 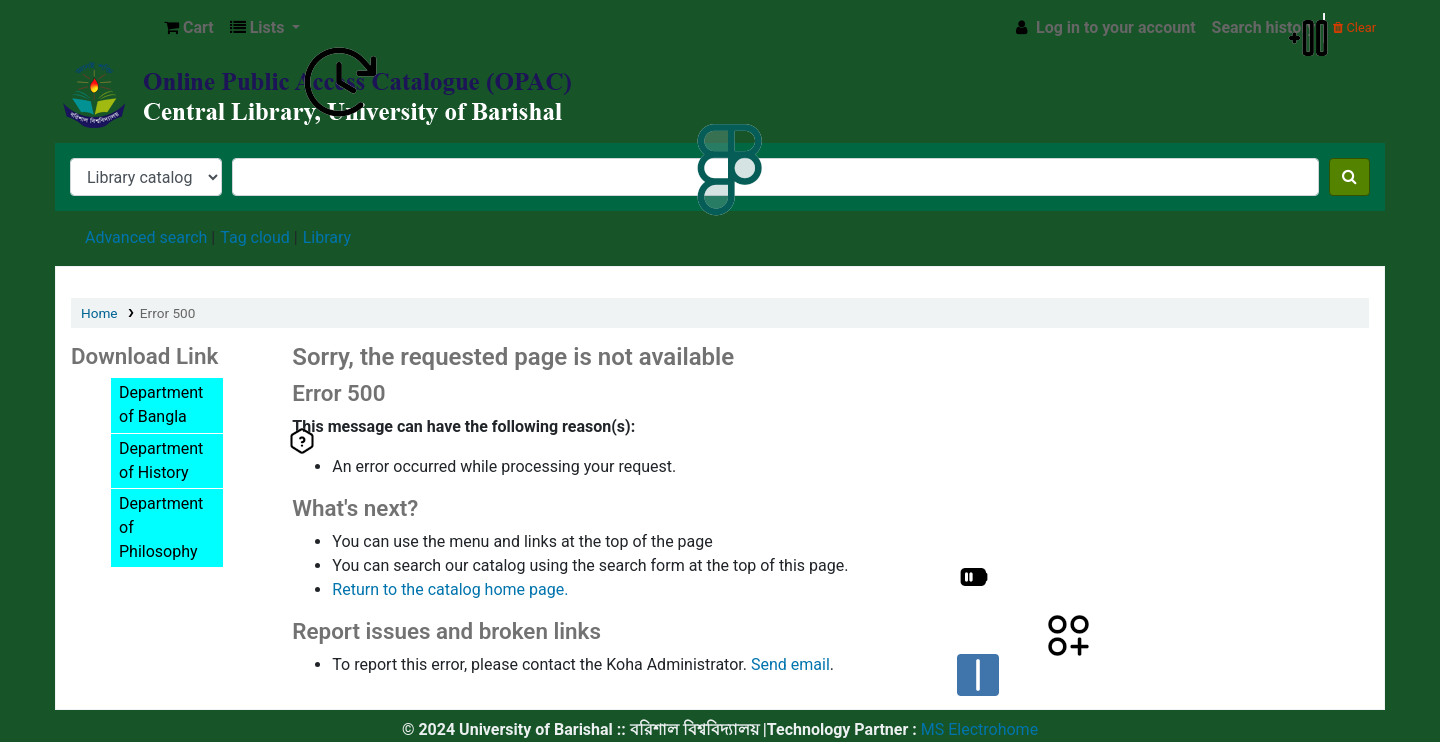 I want to click on add a new column to the left, so click(x=1311, y=38).